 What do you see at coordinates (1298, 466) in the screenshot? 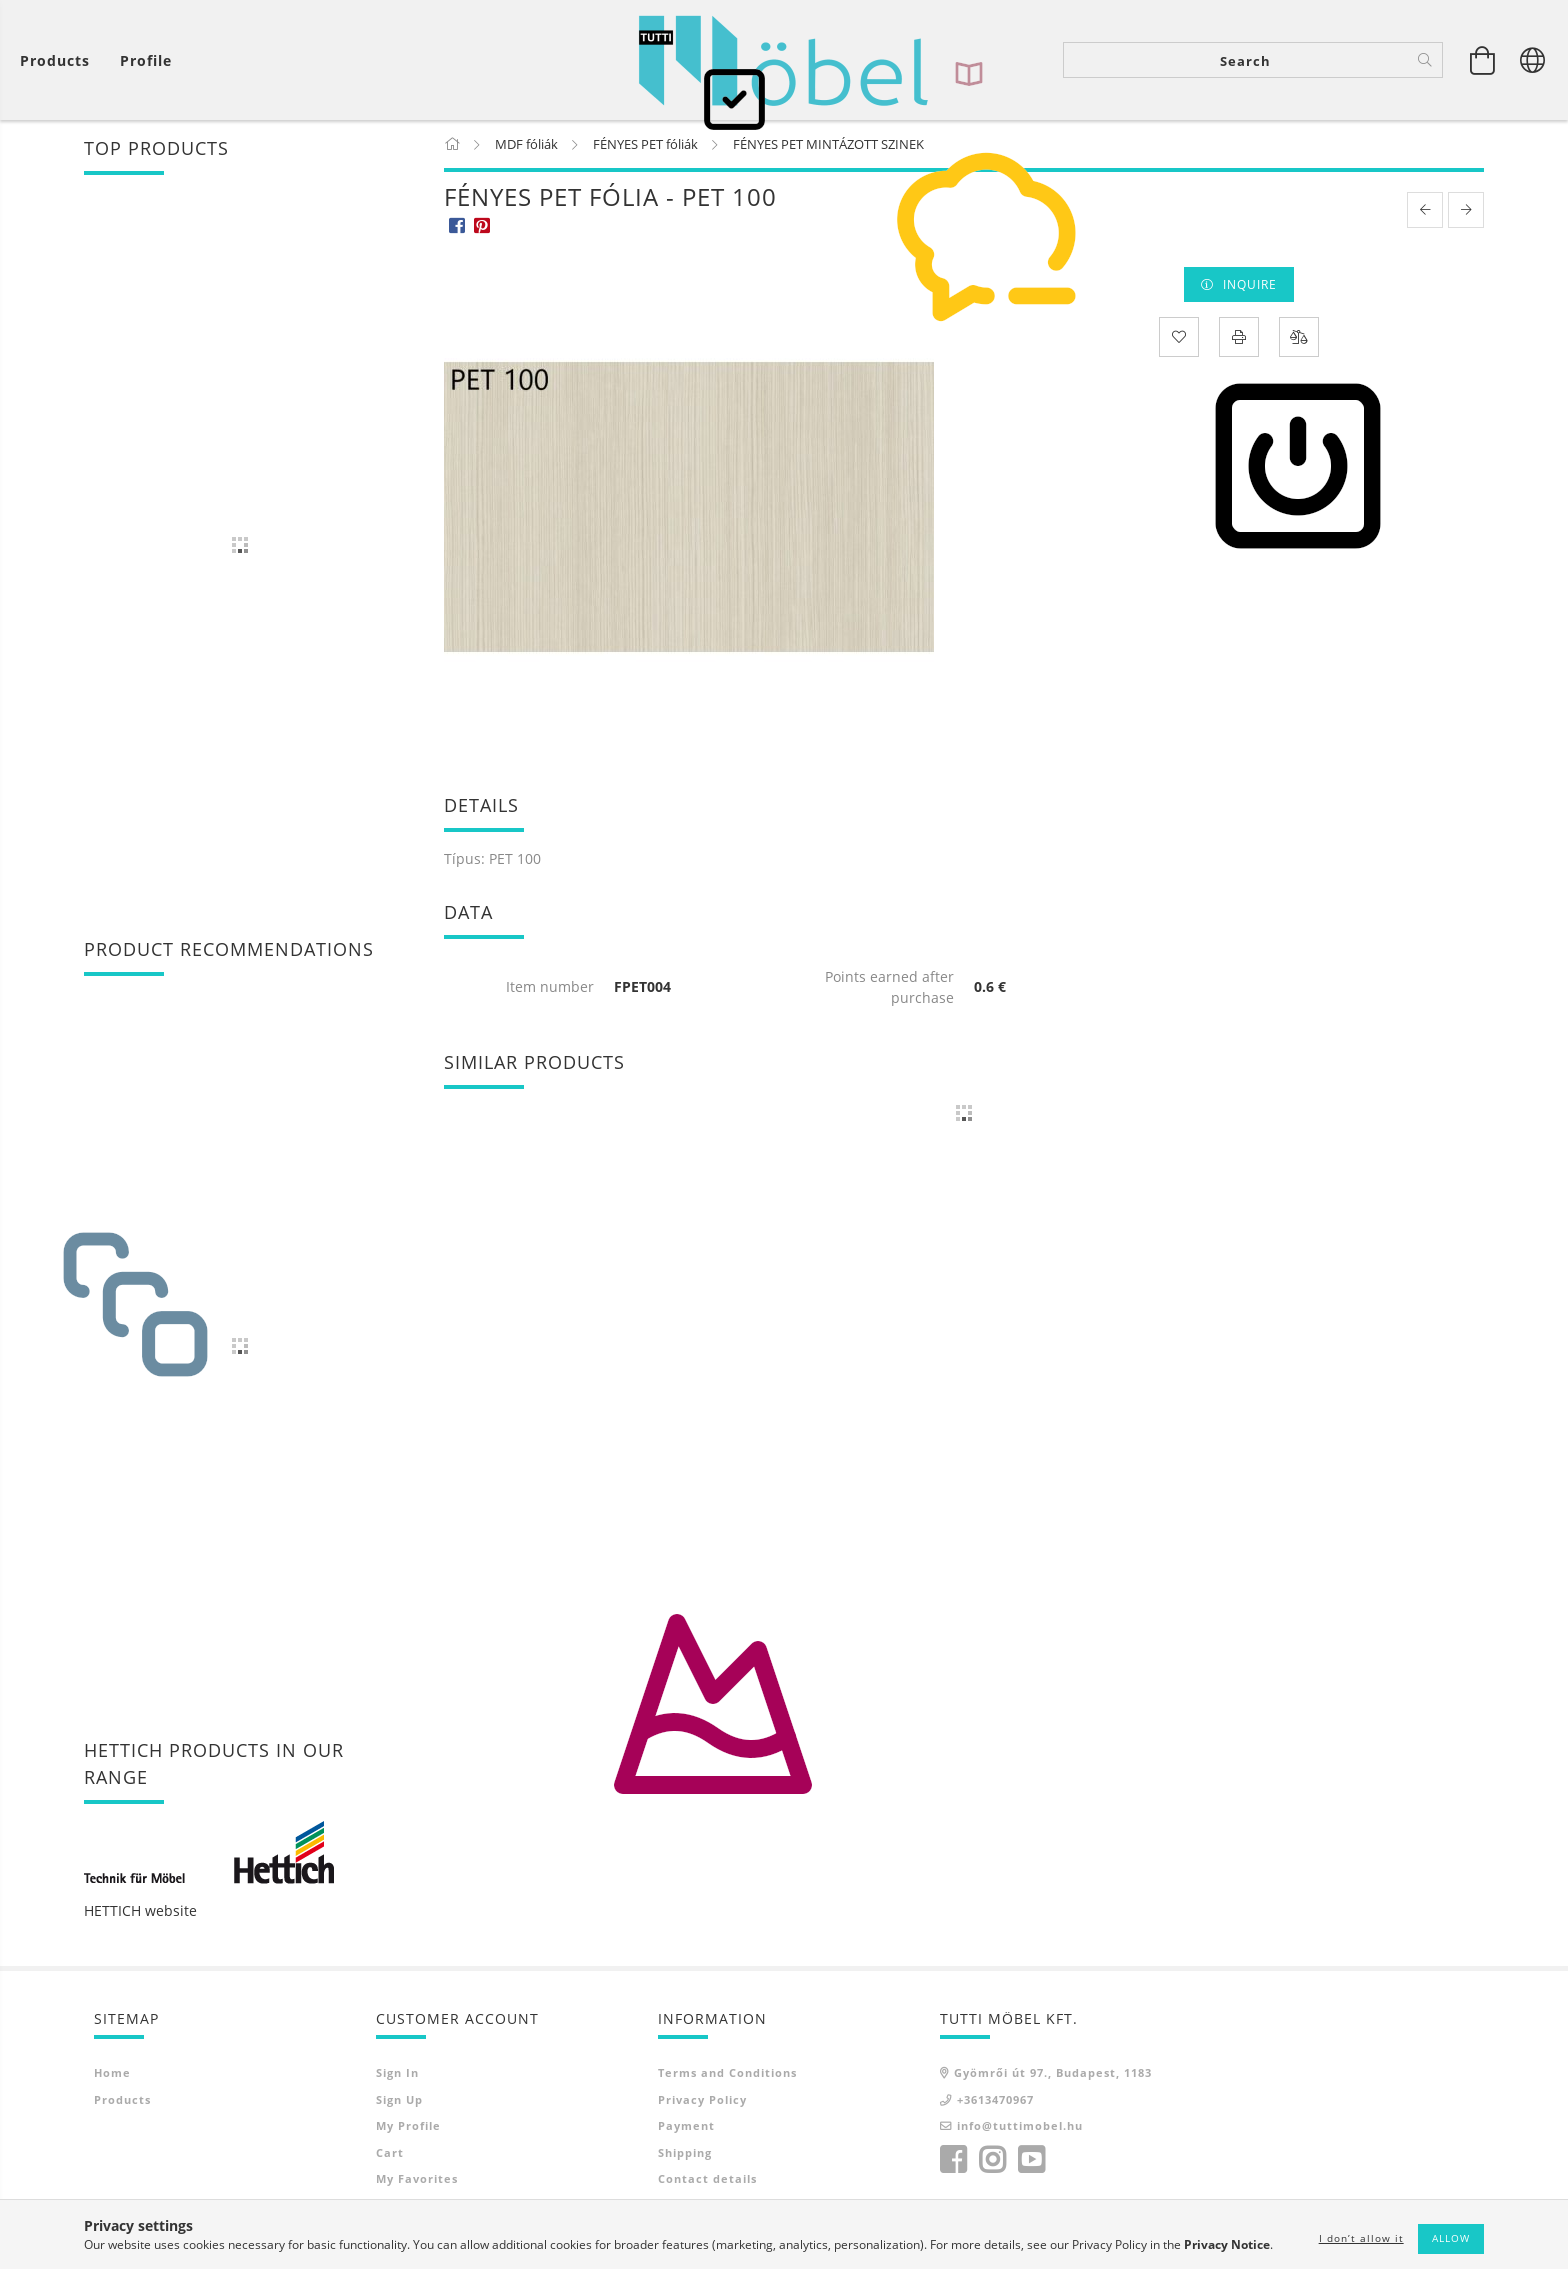
I see `toggle power on or off` at bounding box center [1298, 466].